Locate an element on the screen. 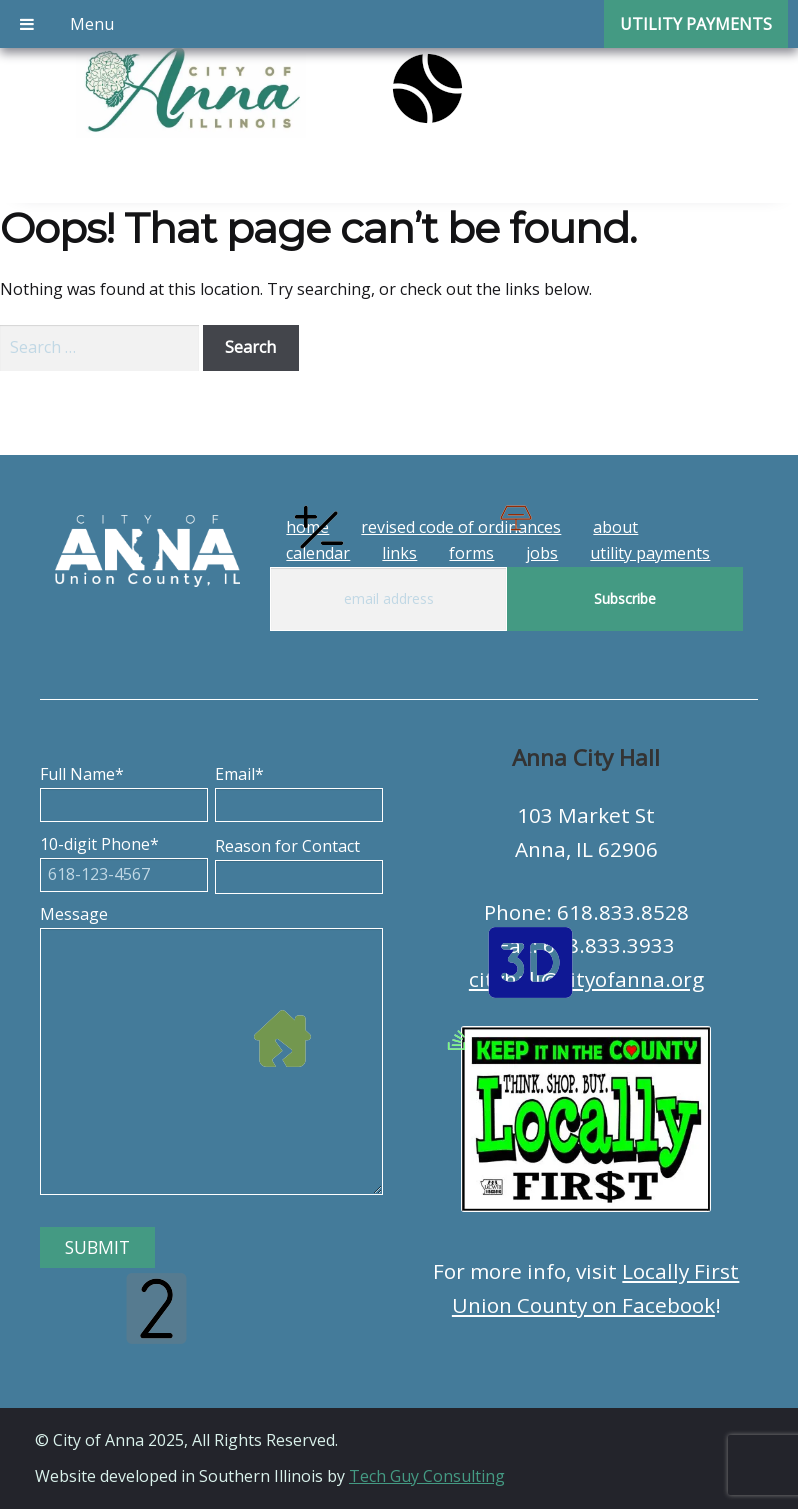  indicates step two in a multi-step process is located at coordinates (156, 1308).